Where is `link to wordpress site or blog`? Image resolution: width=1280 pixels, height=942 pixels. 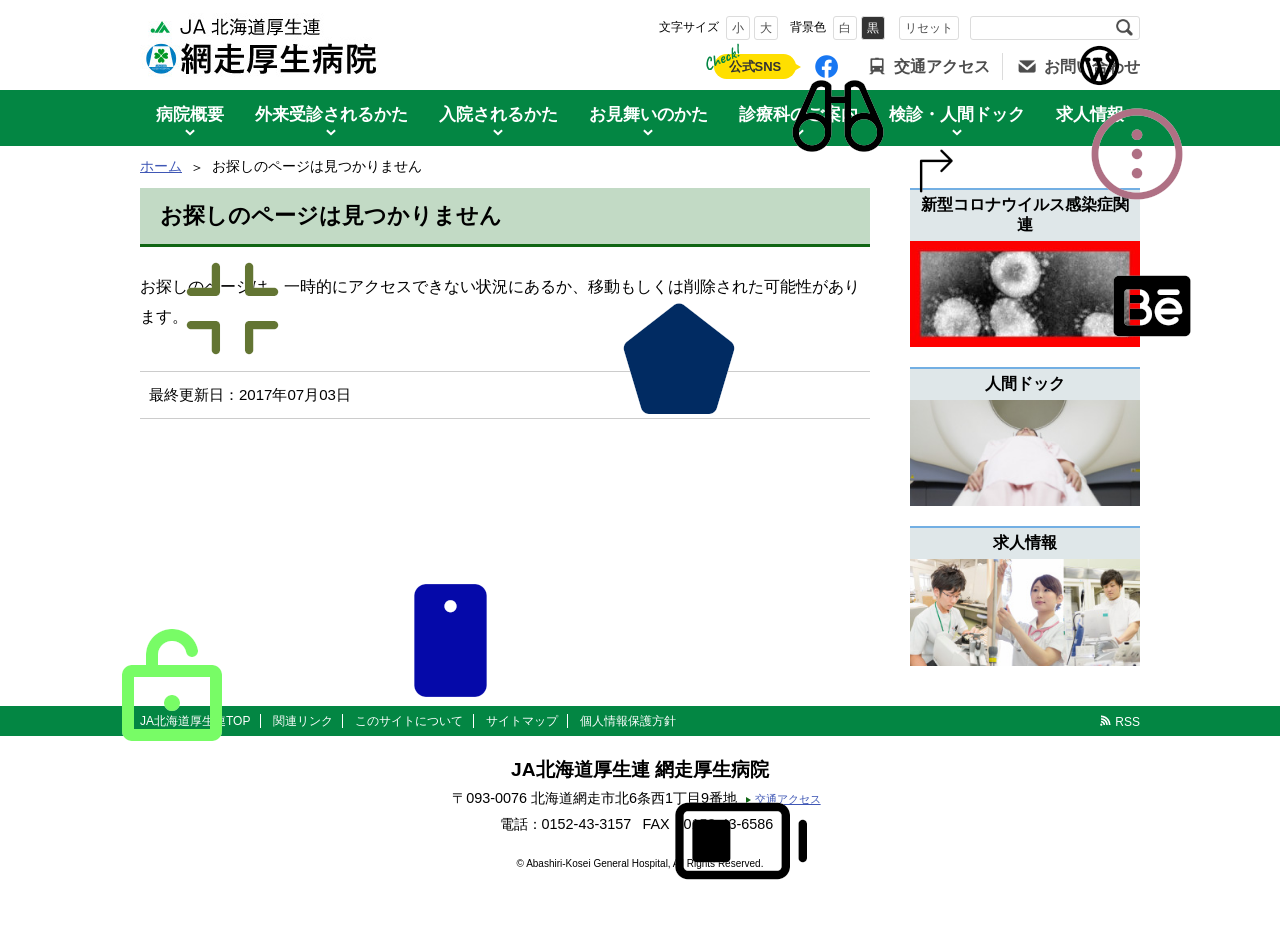
link to wordpress site or blog is located at coordinates (1099, 65).